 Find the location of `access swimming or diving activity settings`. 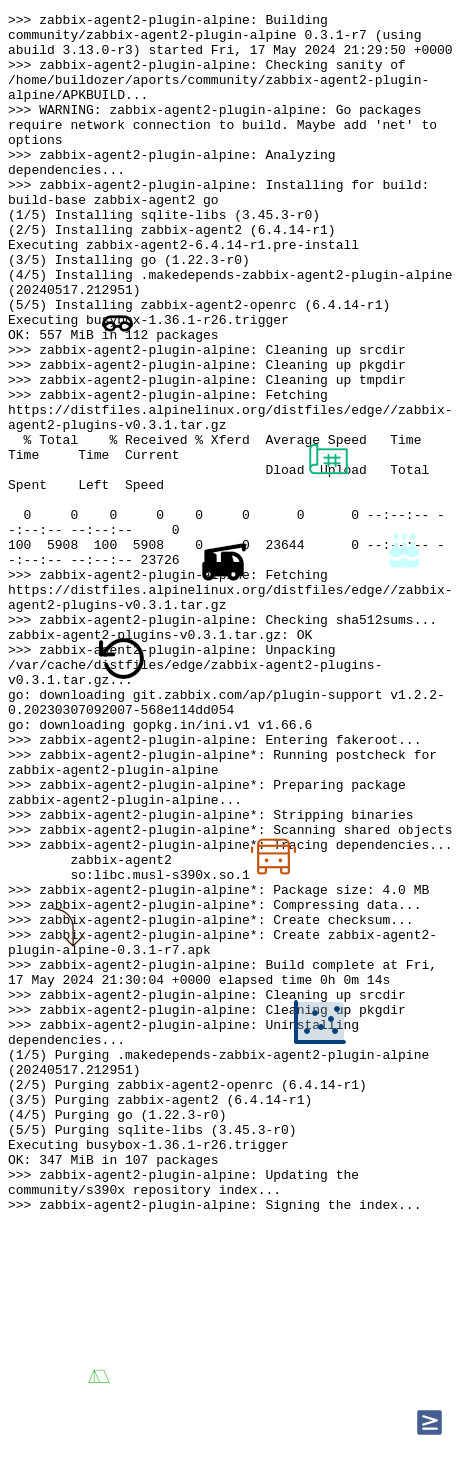

access swimming or diving activity settings is located at coordinates (117, 323).